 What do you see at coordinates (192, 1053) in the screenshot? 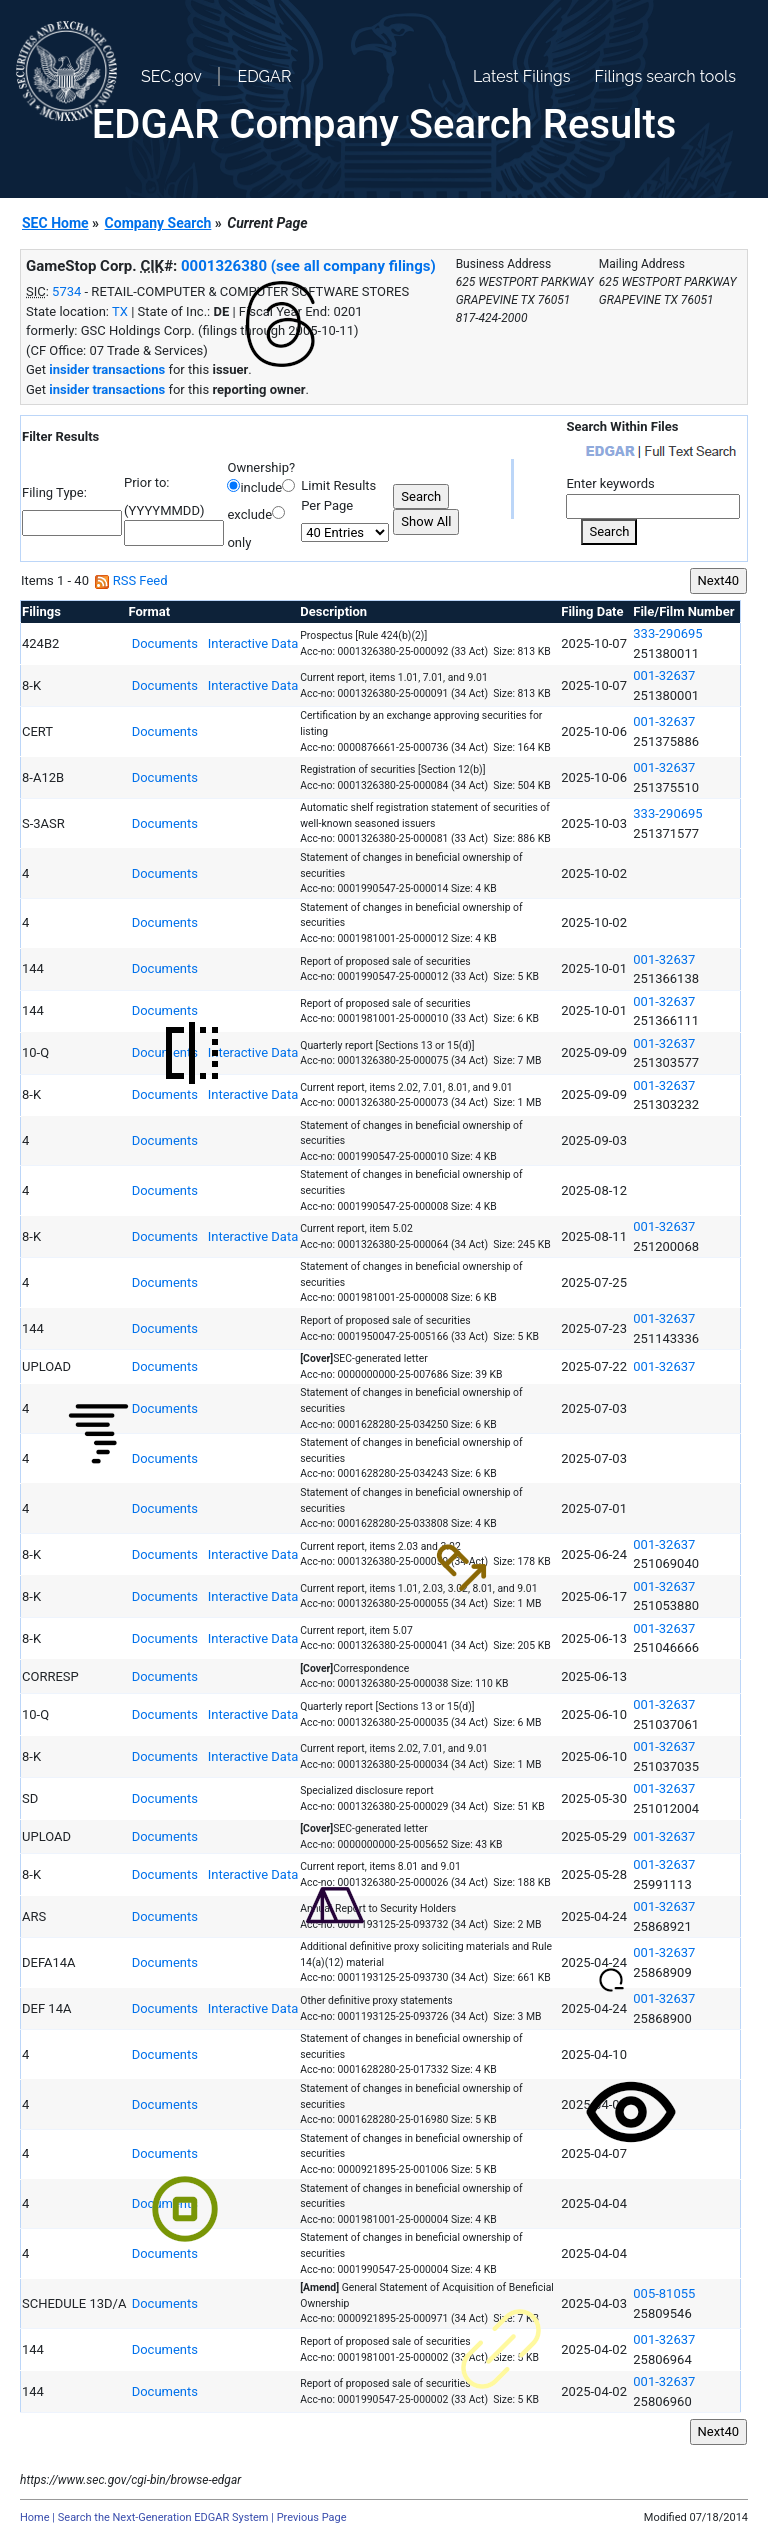
I see `flip image horizontally` at bounding box center [192, 1053].